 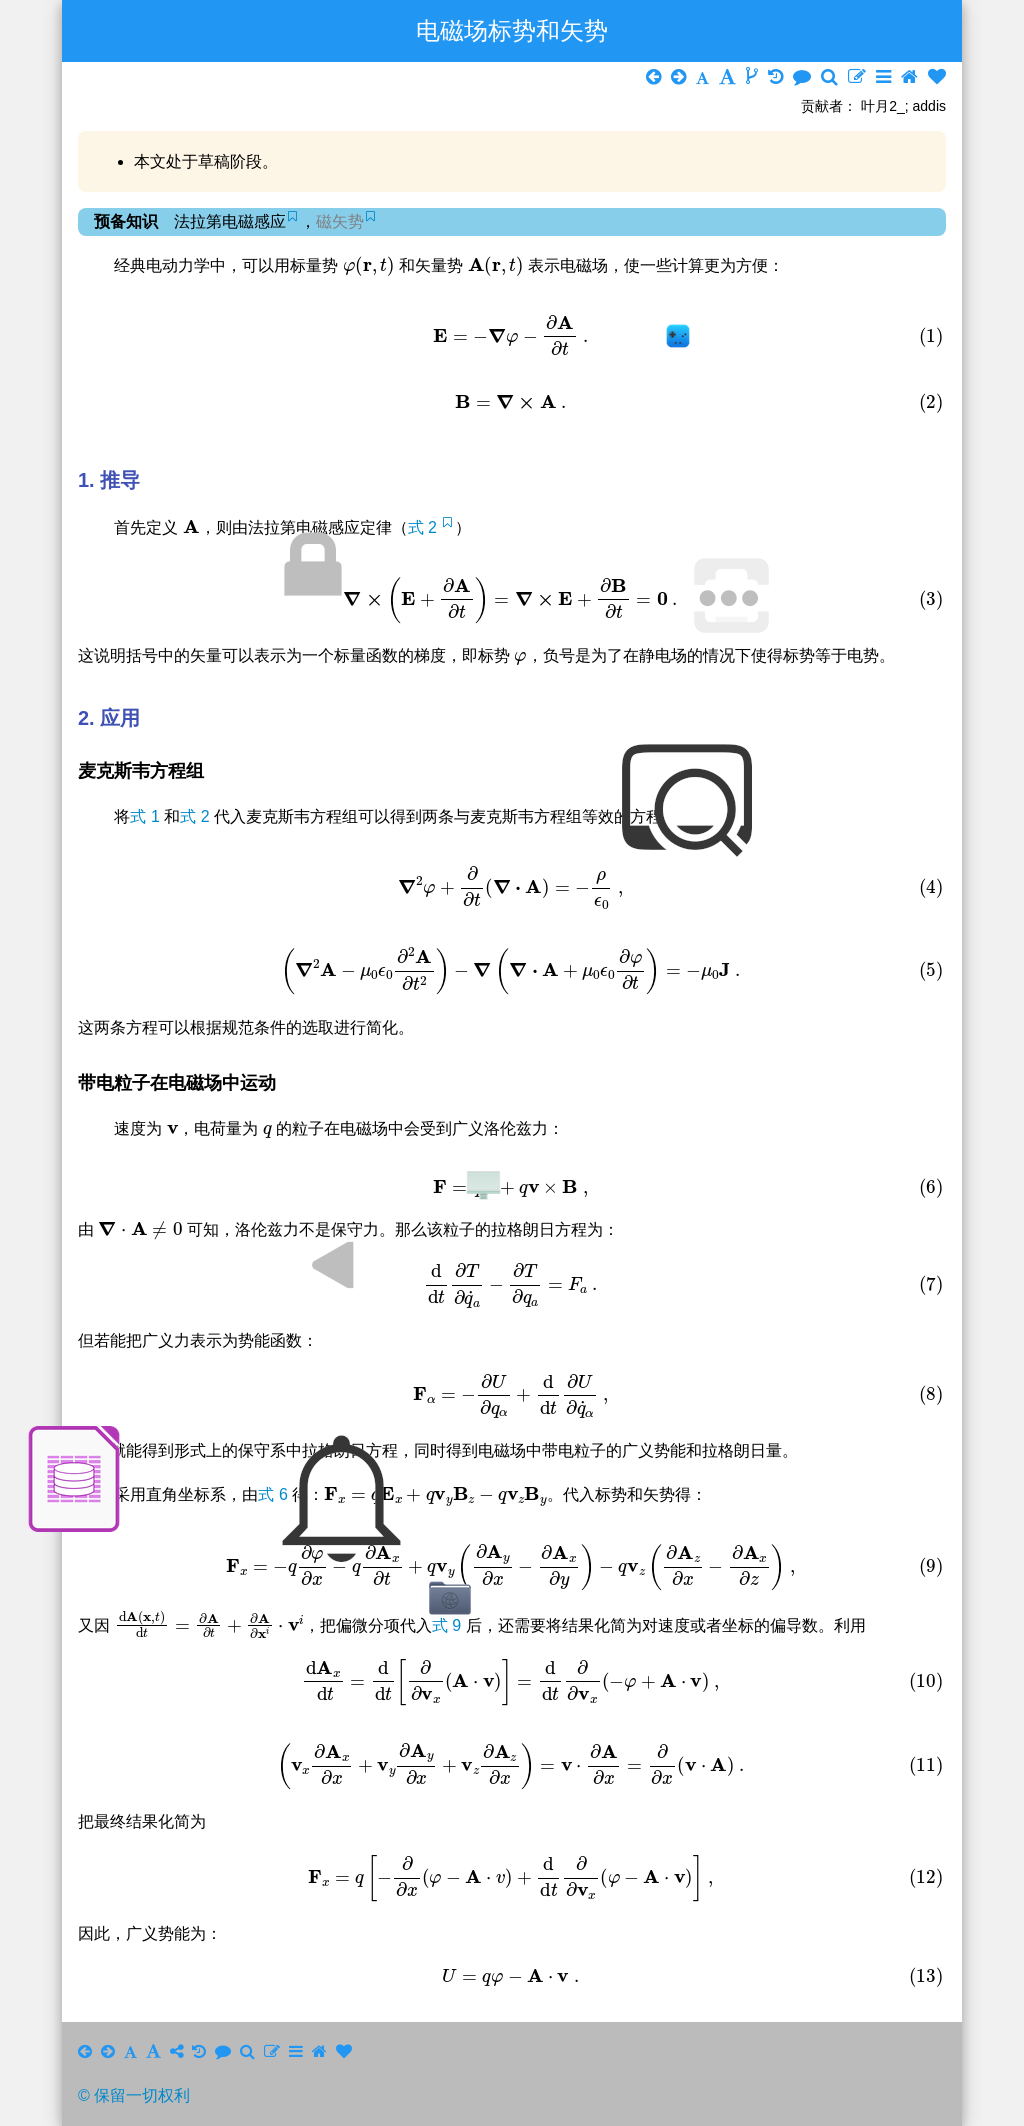 What do you see at coordinates (313, 567) in the screenshot?
I see `indicates a secure connection` at bounding box center [313, 567].